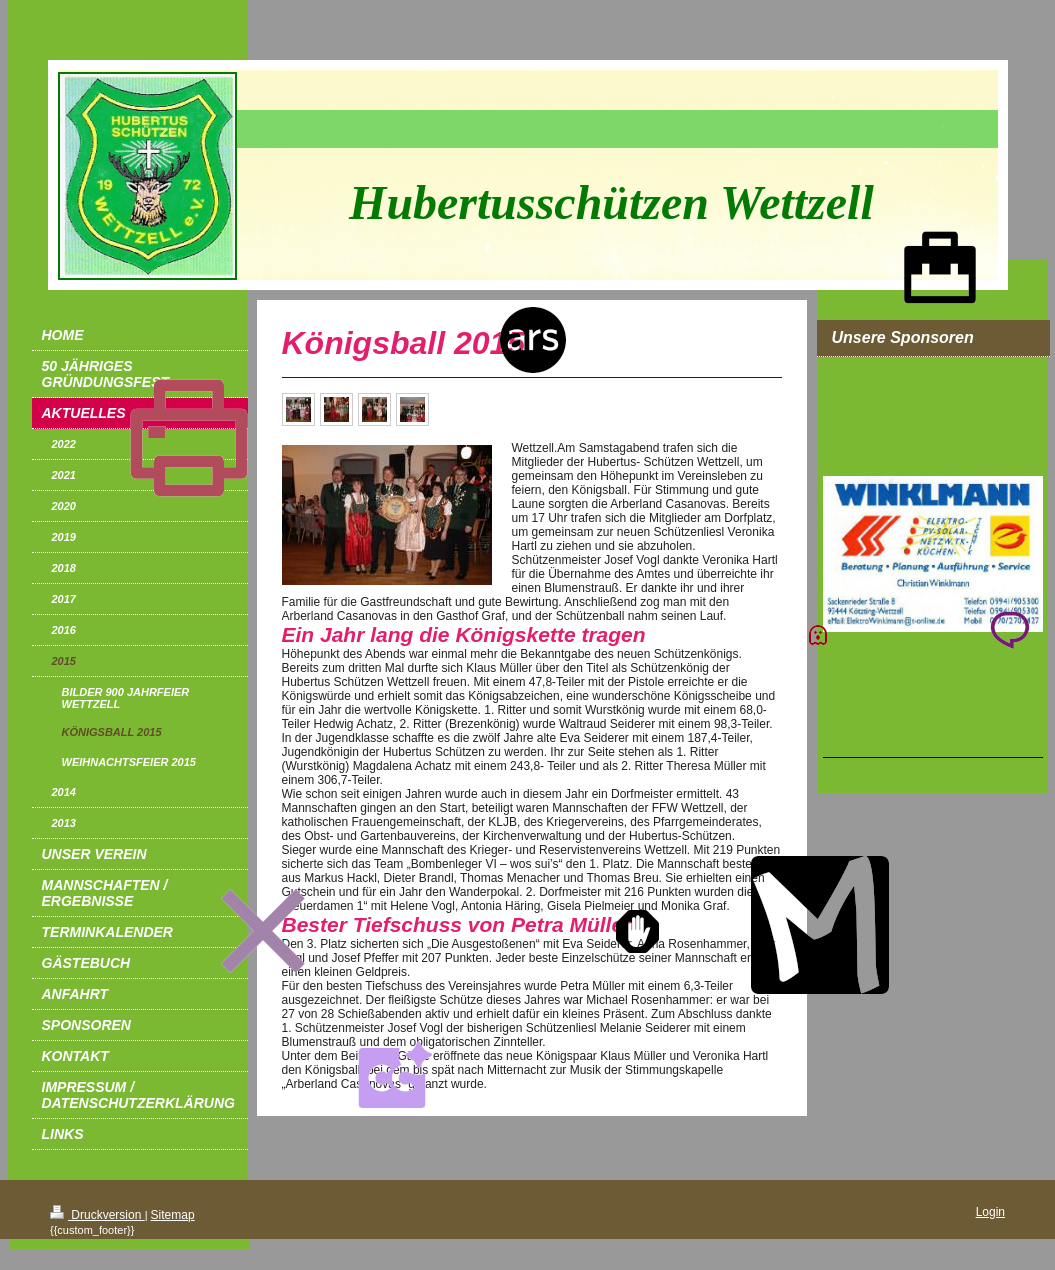 The height and width of the screenshot is (1270, 1055). Describe the element at coordinates (637, 931) in the screenshot. I see `adblock browser extension logo` at that location.